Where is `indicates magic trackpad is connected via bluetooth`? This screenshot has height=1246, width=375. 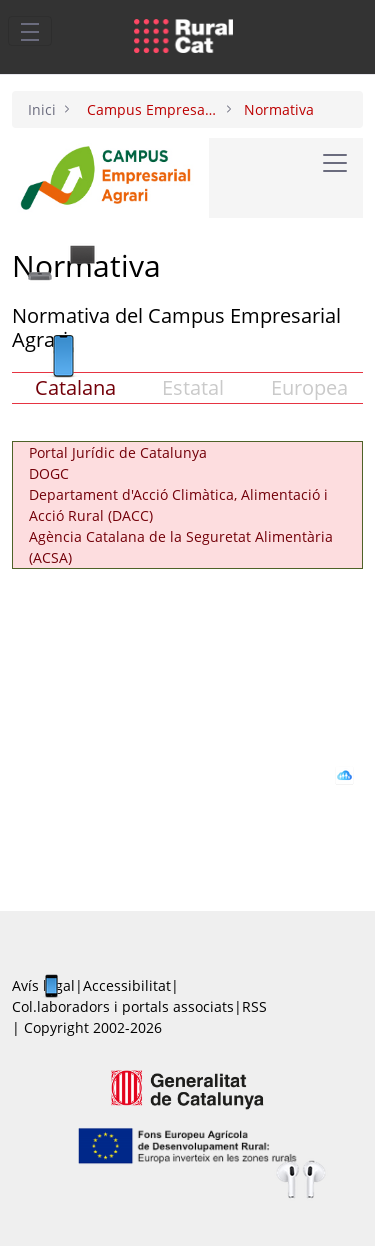
indicates magic trackpad is connected via bluetooth is located at coordinates (82, 254).